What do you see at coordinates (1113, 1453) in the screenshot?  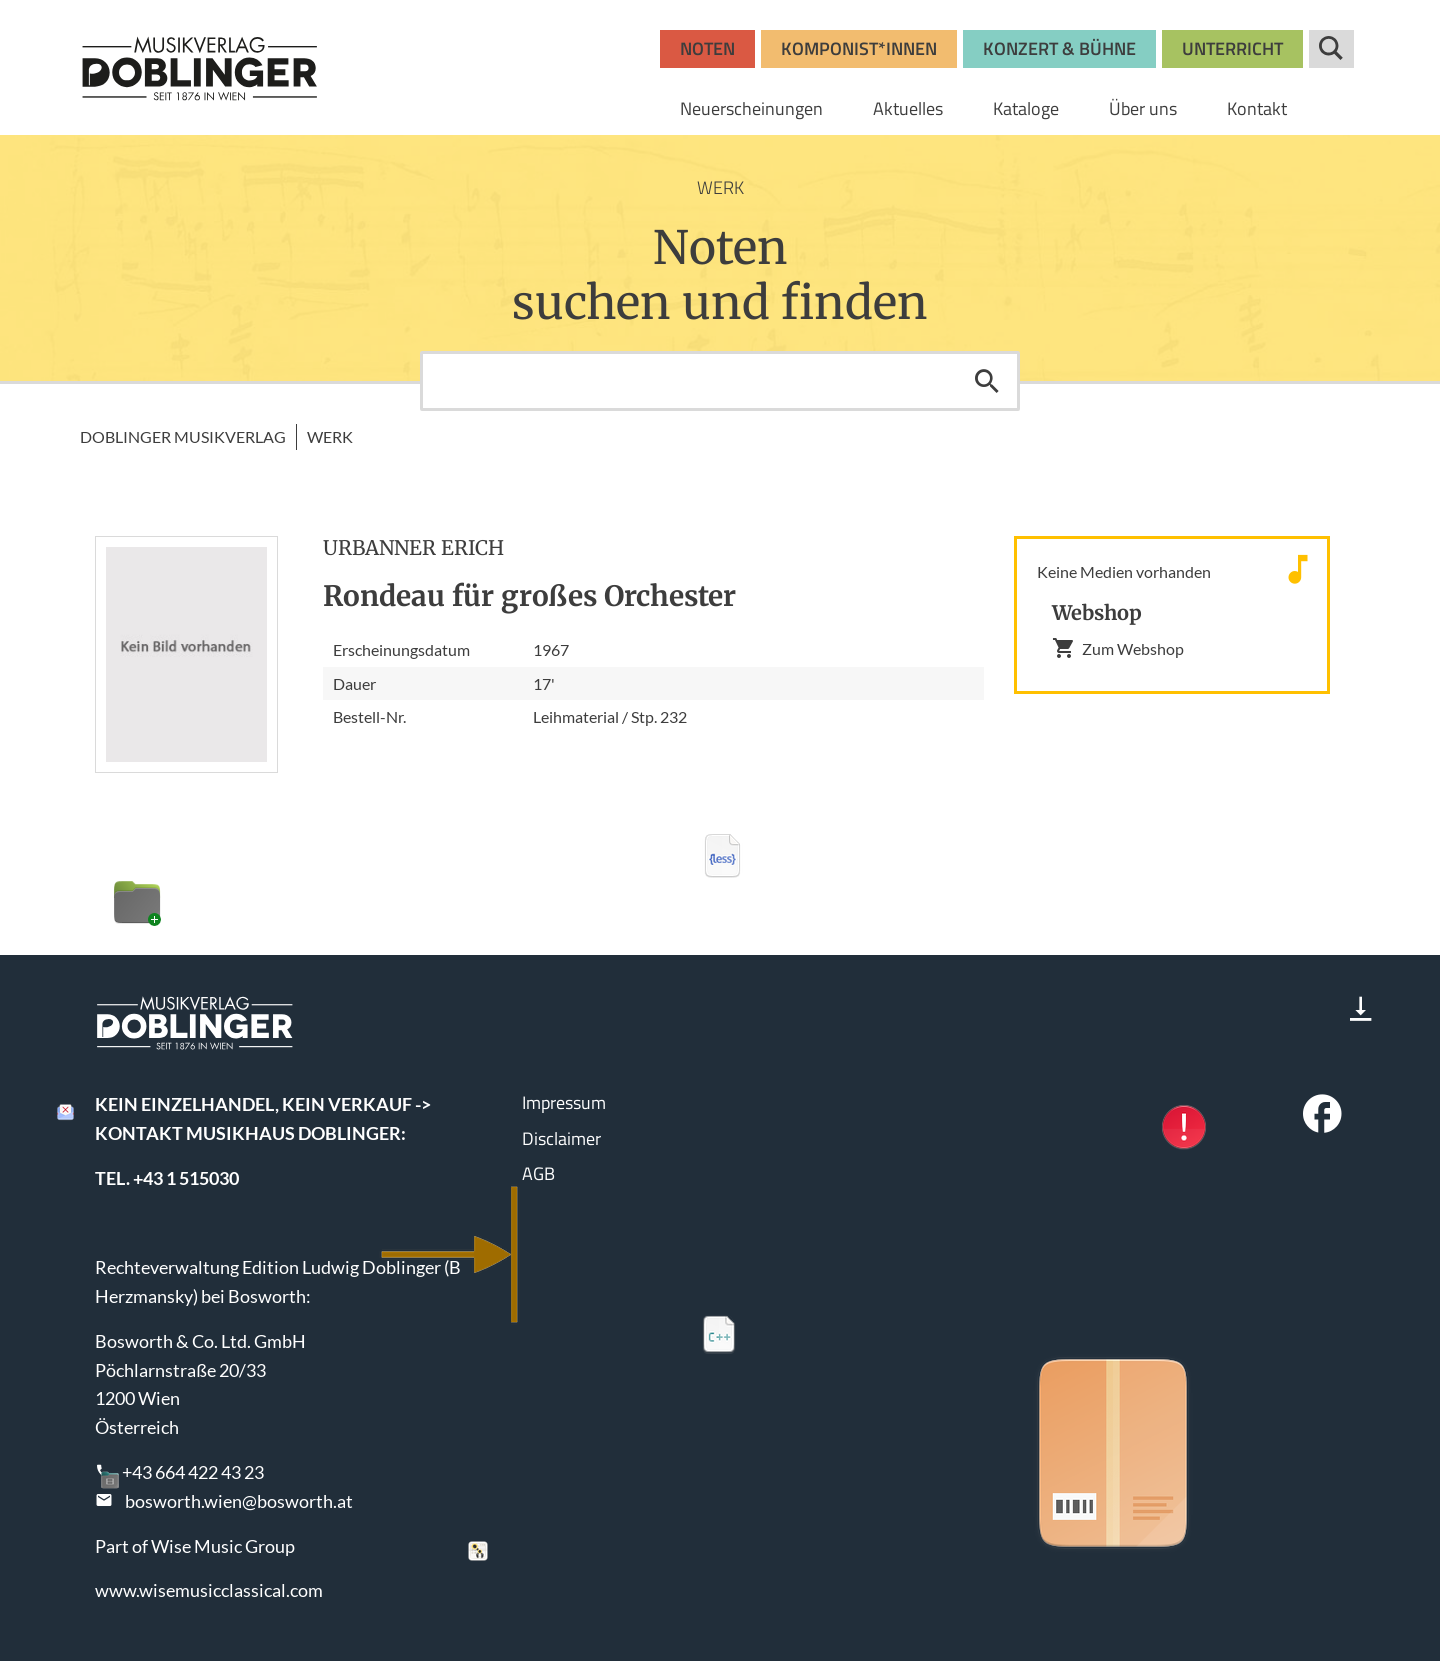 I see `a compressed archive or package file` at bounding box center [1113, 1453].